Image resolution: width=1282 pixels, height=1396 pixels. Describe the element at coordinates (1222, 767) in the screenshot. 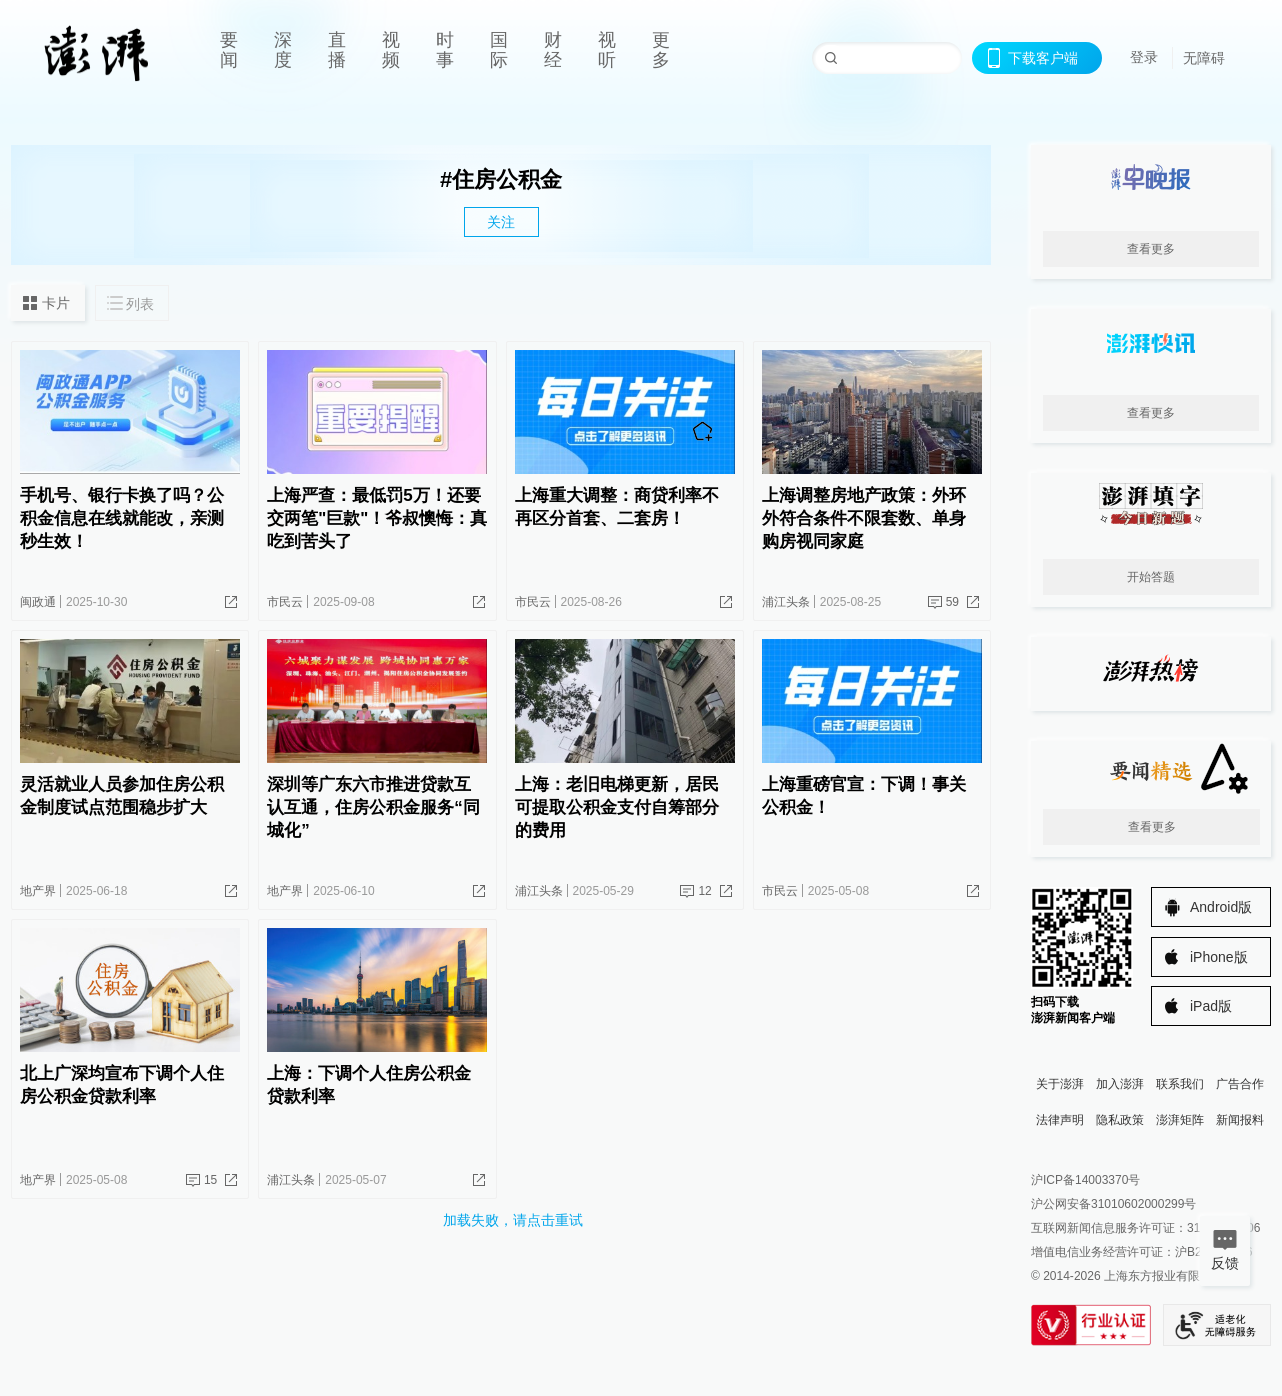

I see `configure navigation settings` at that location.